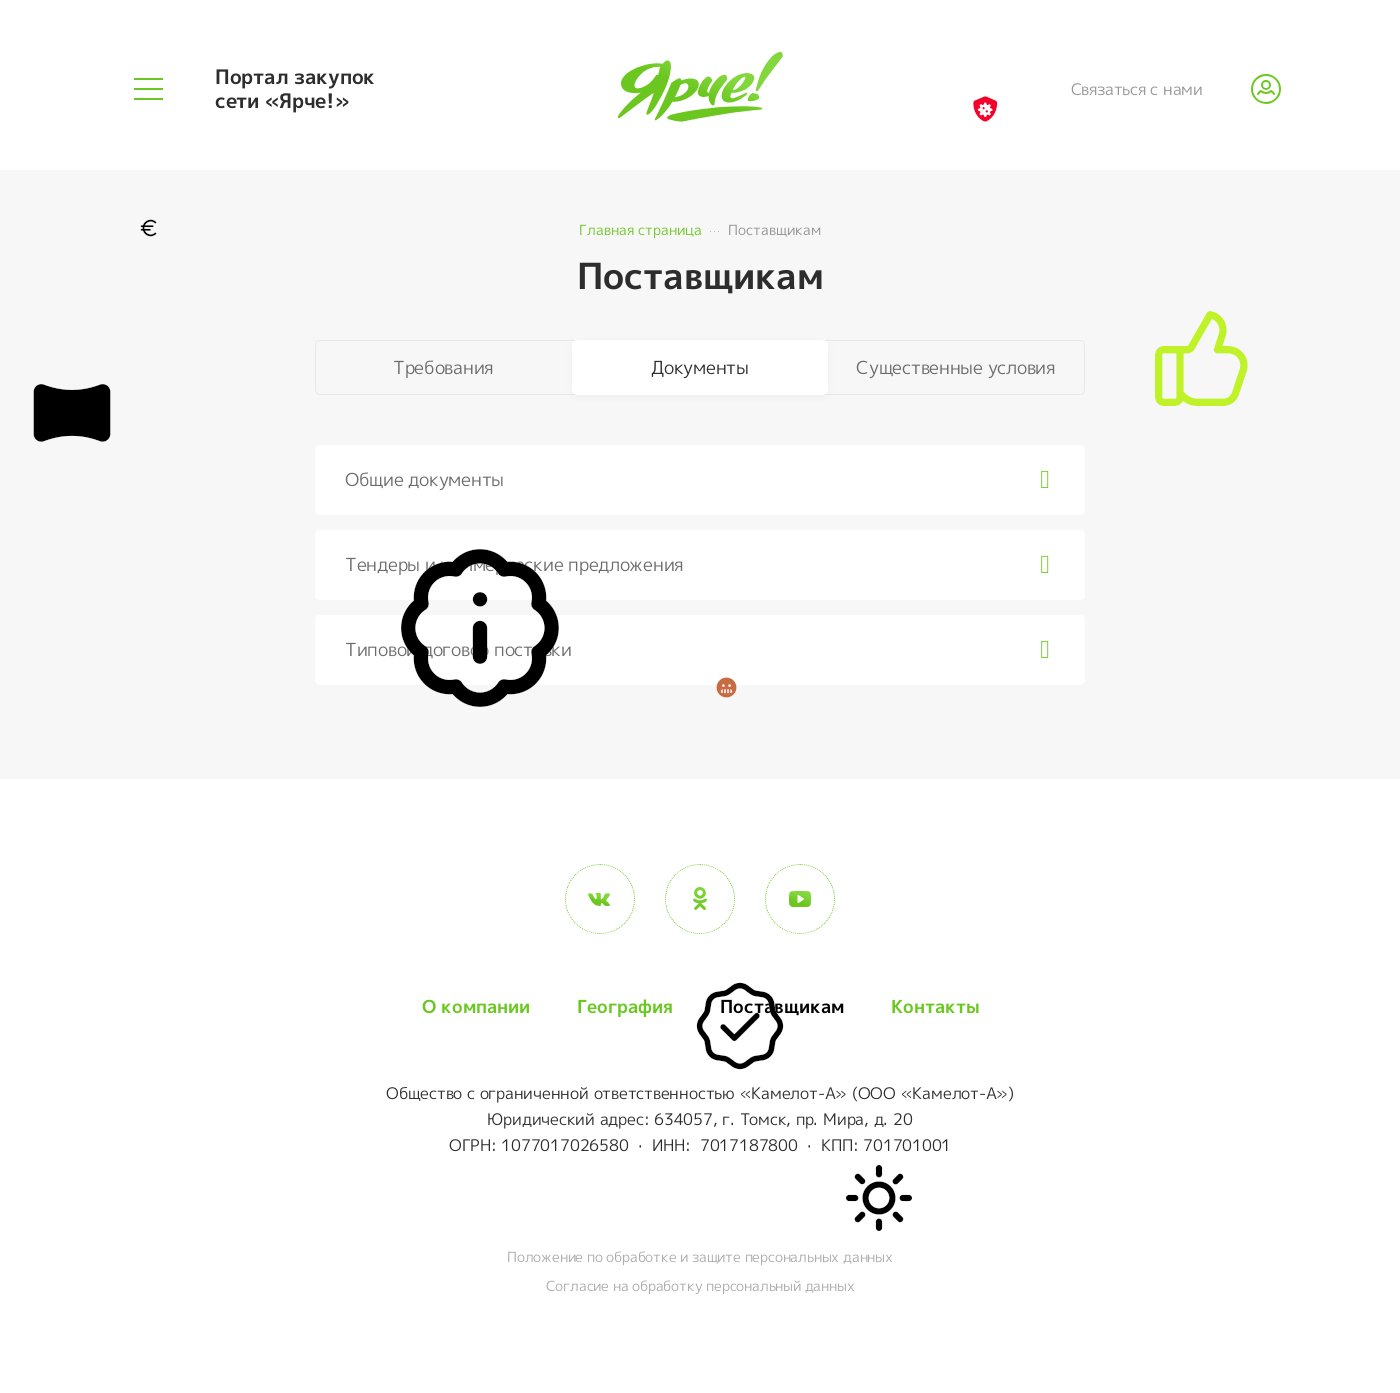  What do you see at coordinates (72, 413) in the screenshot?
I see `switch to panorama photo mode` at bounding box center [72, 413].